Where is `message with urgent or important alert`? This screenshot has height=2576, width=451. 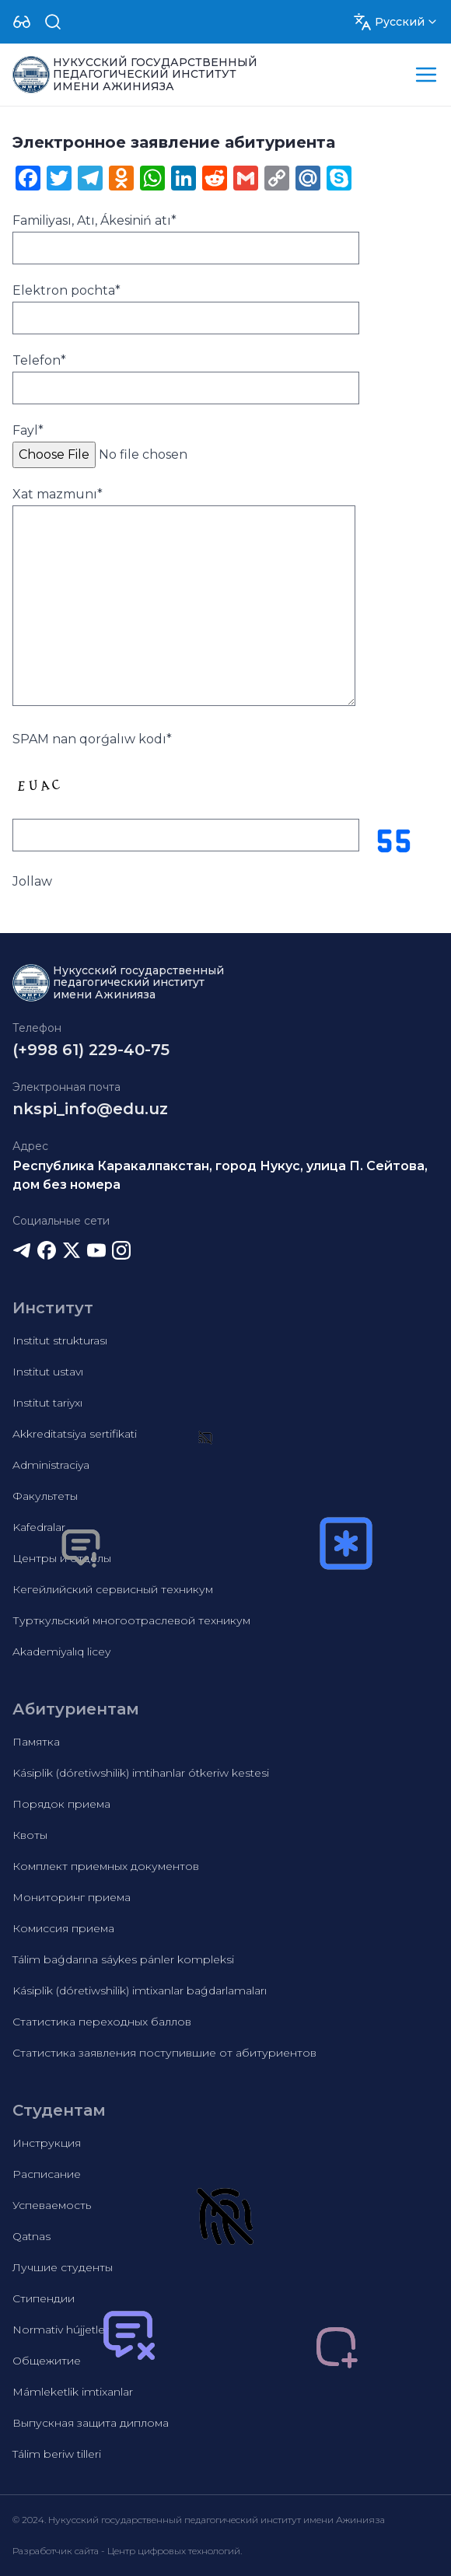
message with urgent or important alert is located at coordinates (81, 1547).